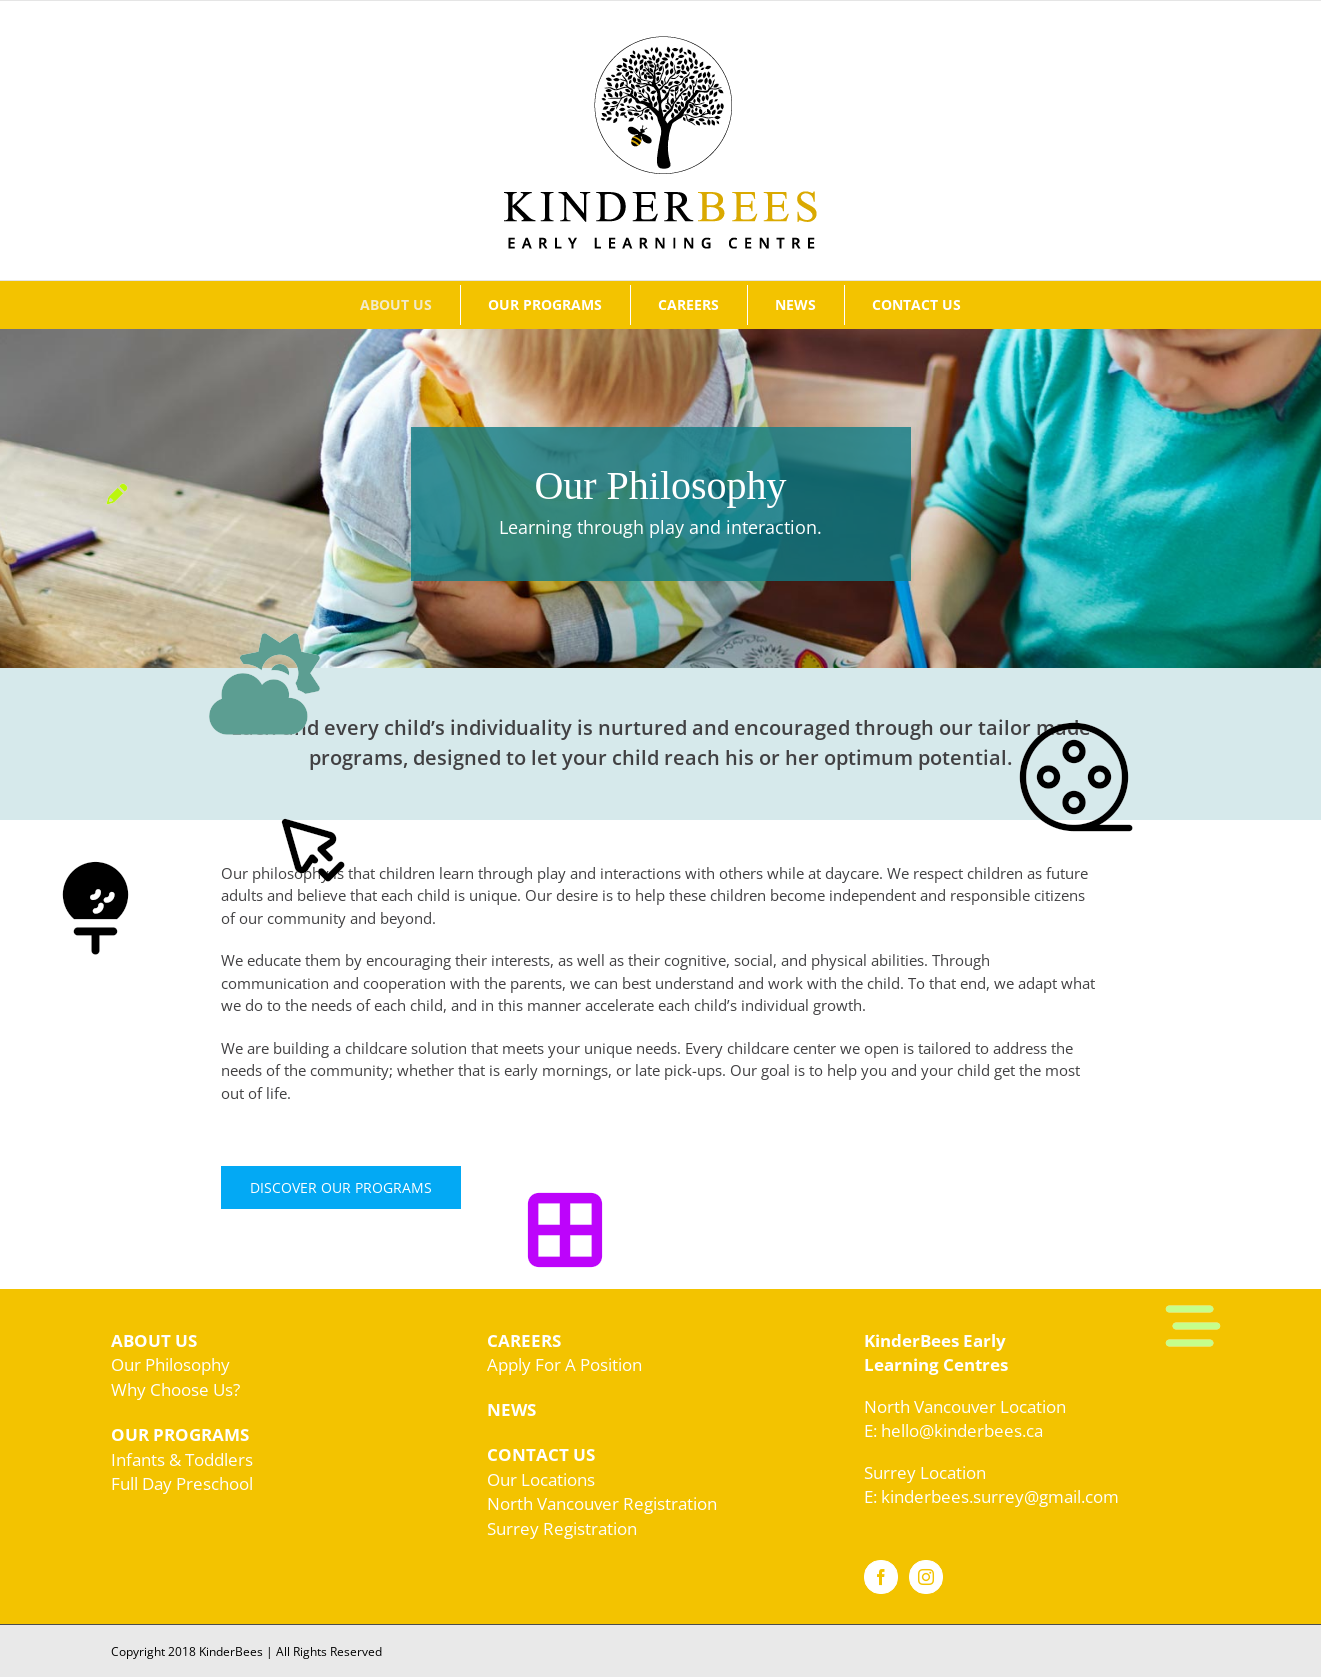 The height and width of the screenshot is (1677, 1321). Describe the element at coordinates (1074, 777) in the screenshot. I see `access video or movie library` at that location.